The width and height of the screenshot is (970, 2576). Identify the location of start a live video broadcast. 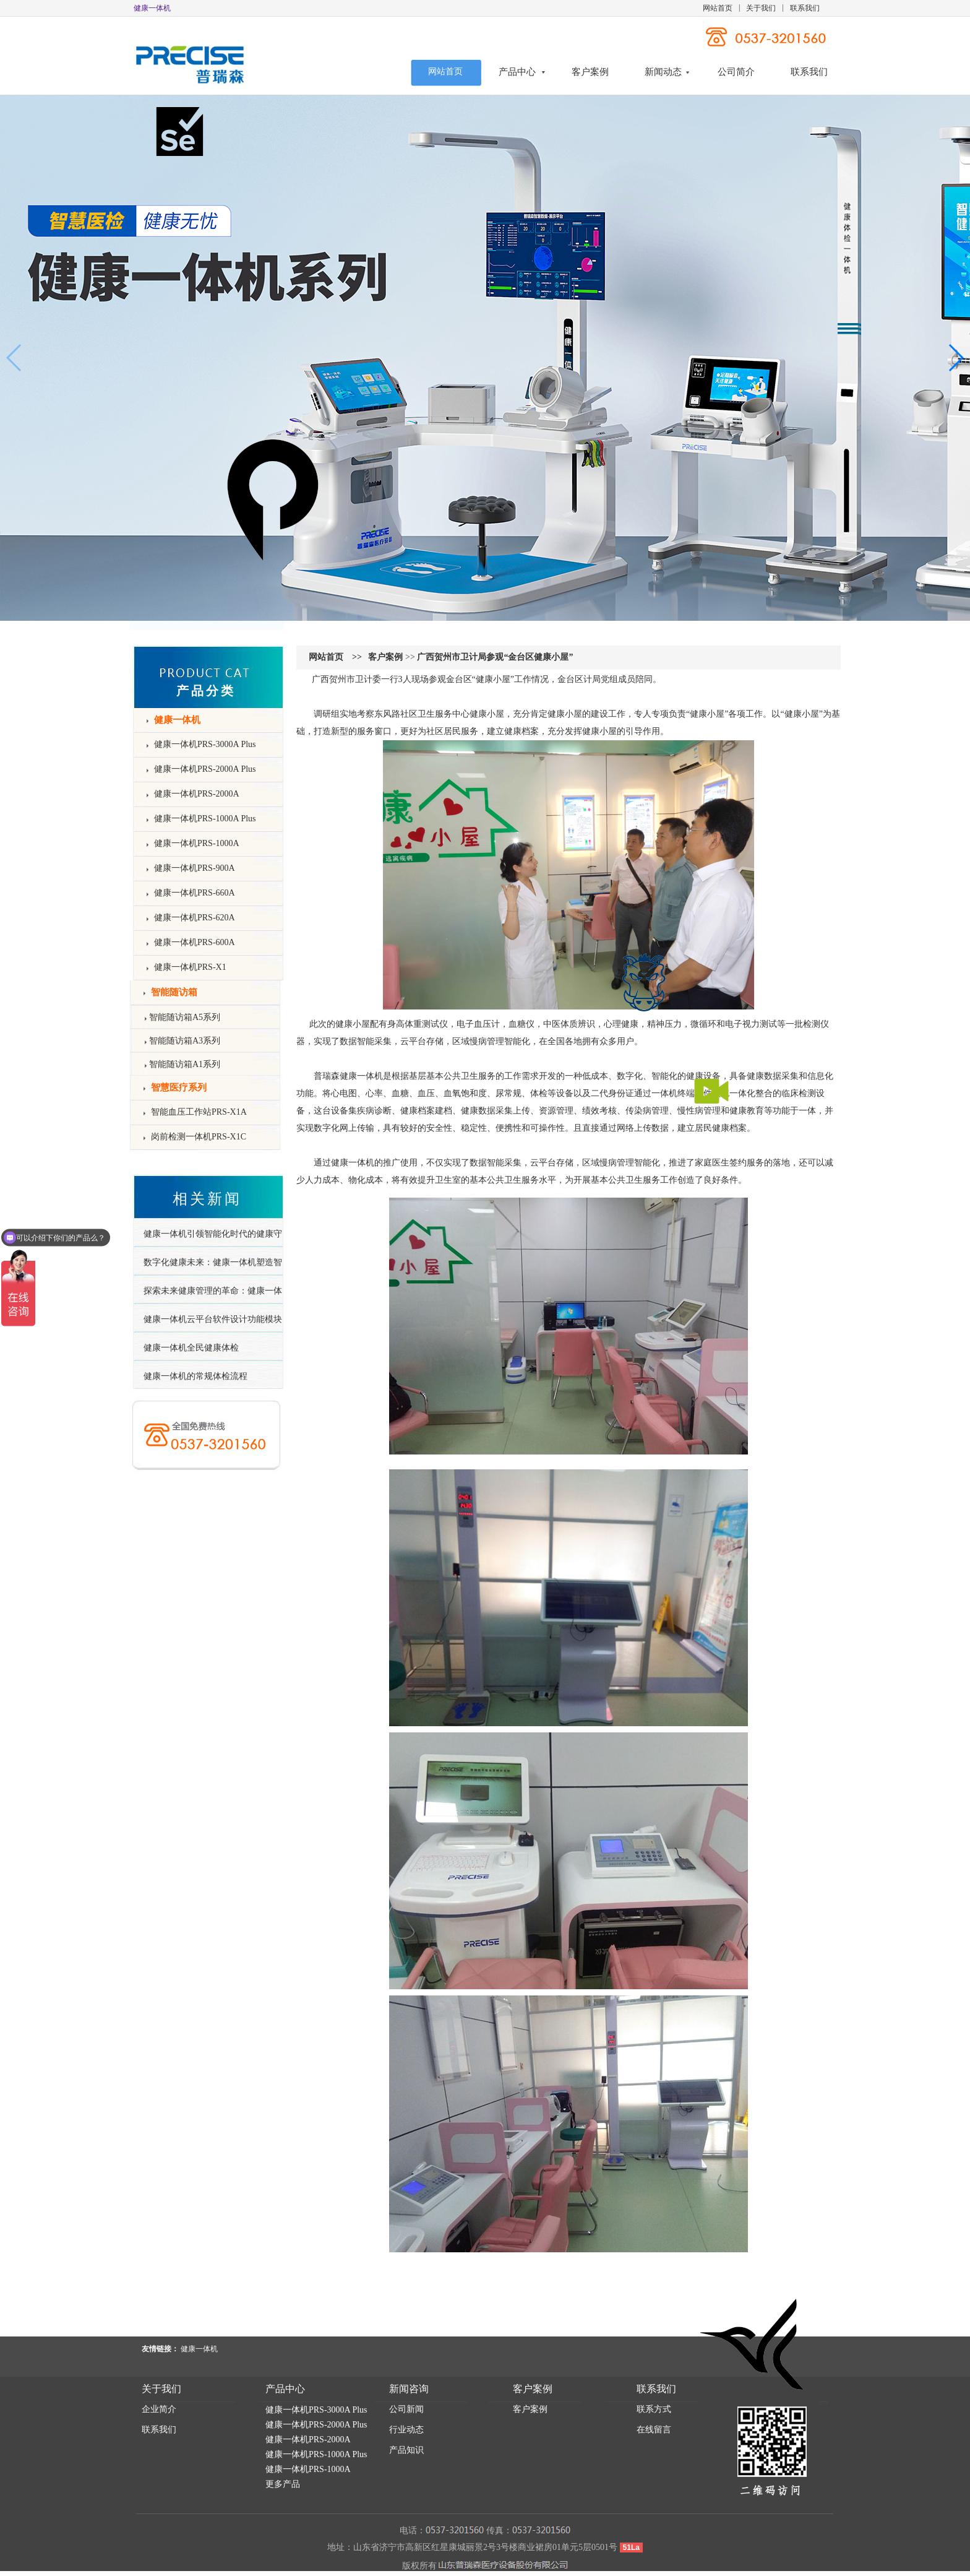
(711, 1091).